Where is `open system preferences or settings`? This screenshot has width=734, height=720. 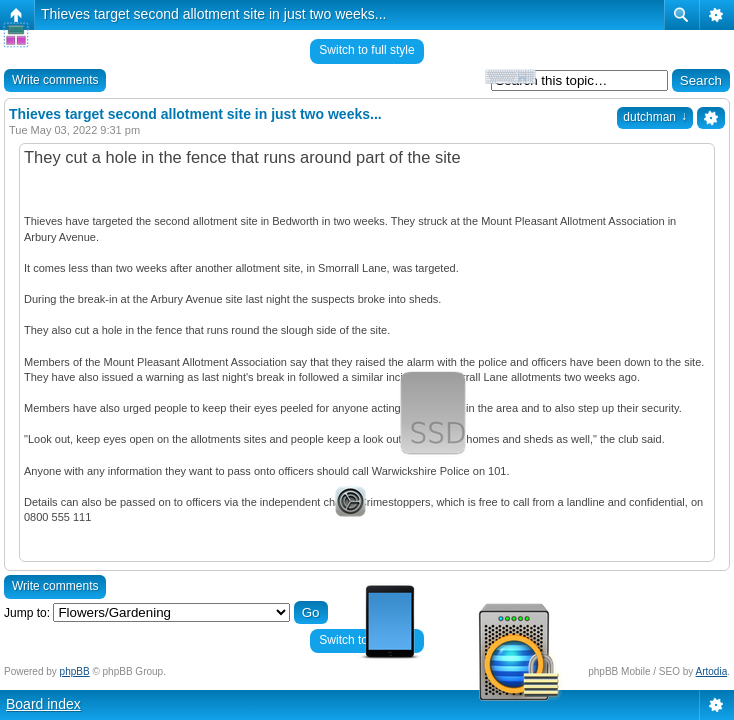
open system preferences or settings is located at coordinates (350, 501).